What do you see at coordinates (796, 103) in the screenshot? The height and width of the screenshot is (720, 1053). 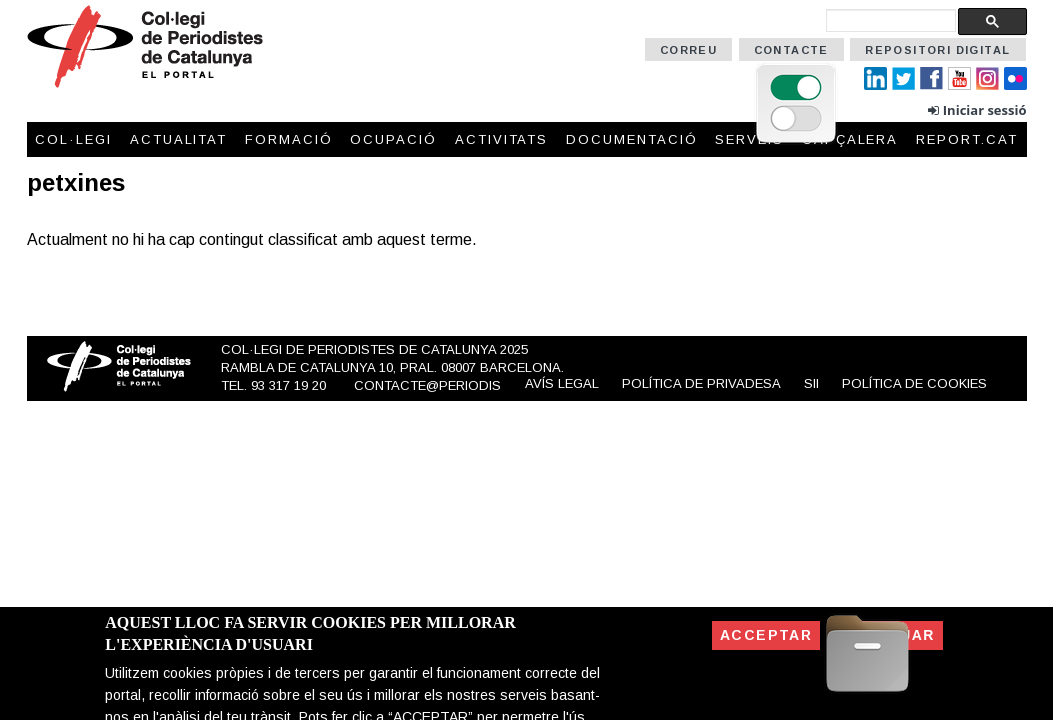 I see `open gnome tweaks settings application` at bounding box center [796, 103].